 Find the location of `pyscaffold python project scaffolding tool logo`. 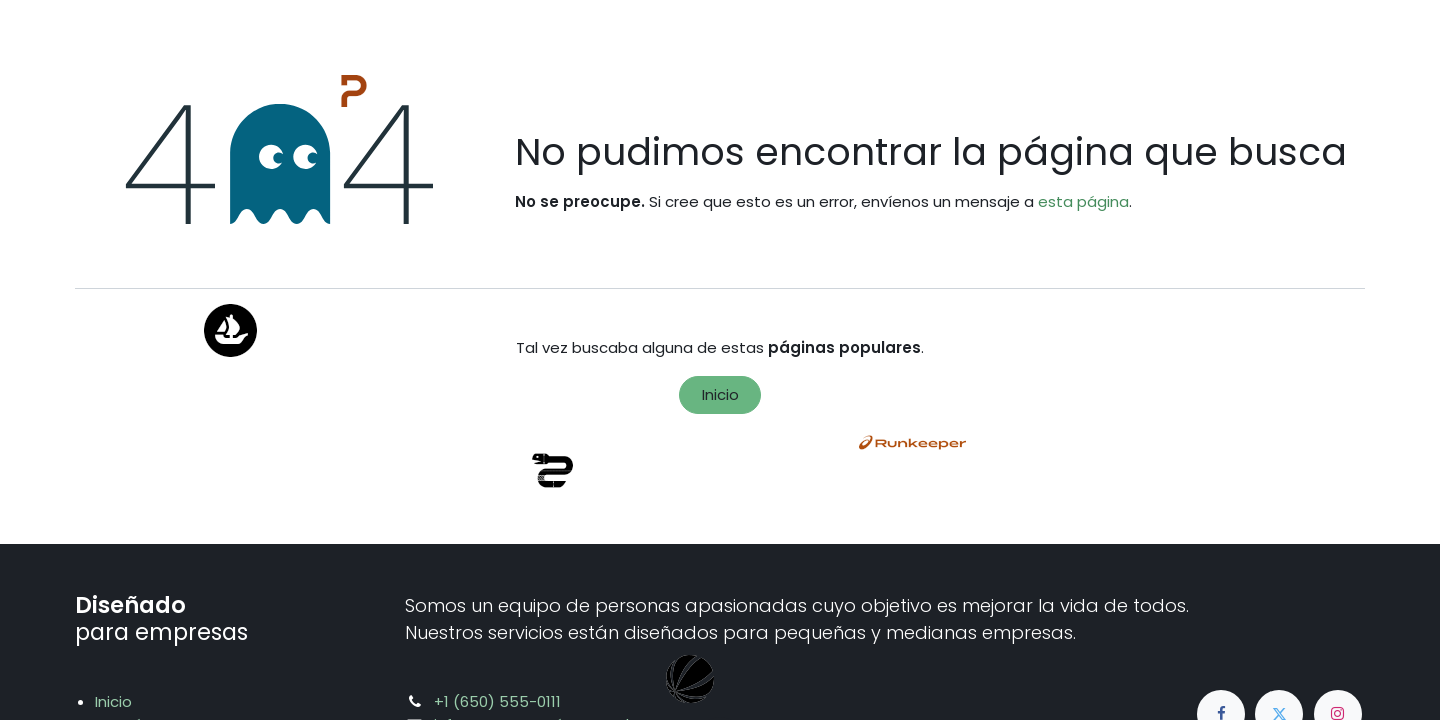

pyscaffold python project scaffolding tool logo is located at coordinates (552, 470).